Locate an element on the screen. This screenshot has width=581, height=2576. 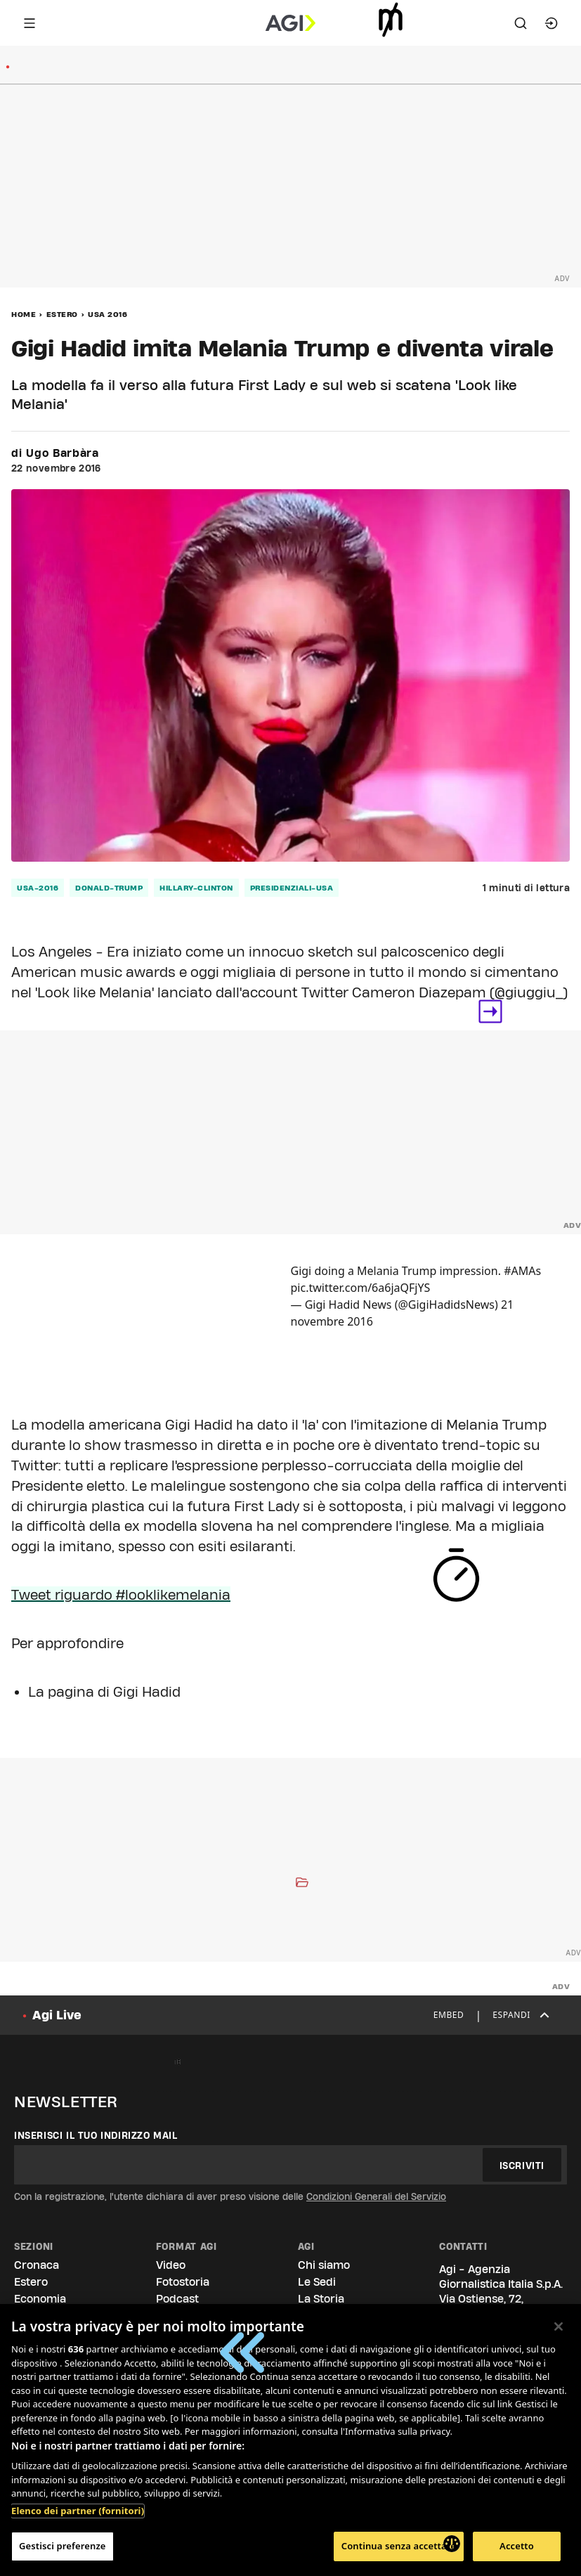
open folder to view contents is located at coordinates (301, 1882).